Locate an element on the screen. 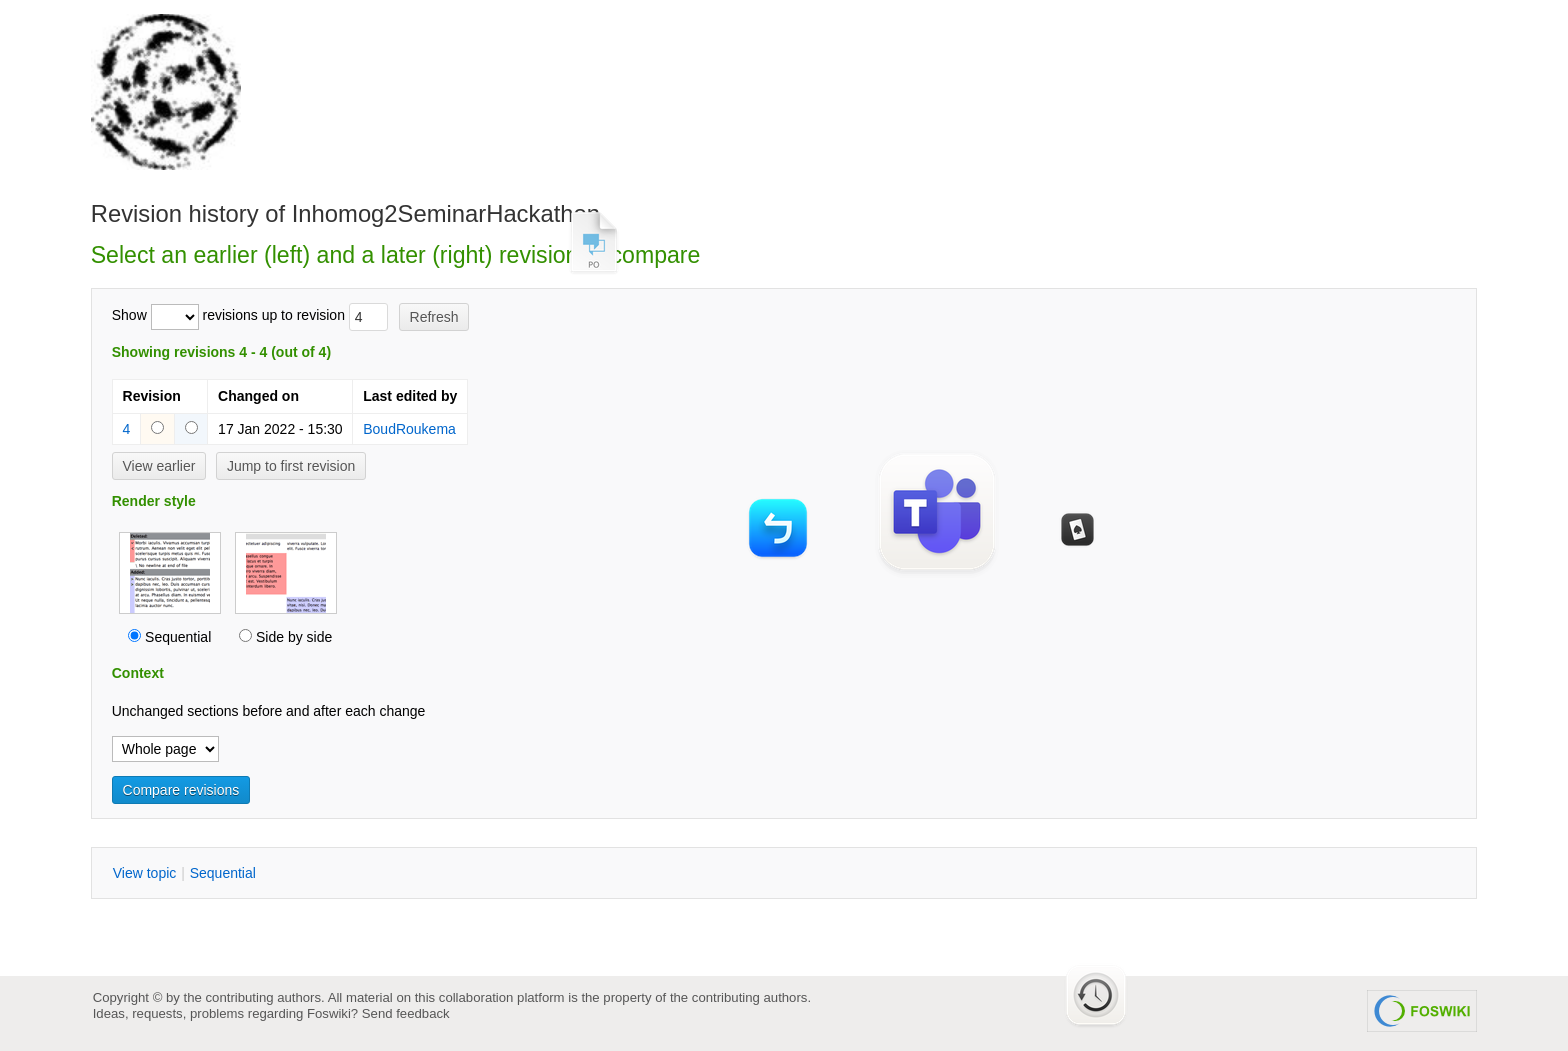  open déjà dup backup utility is located at coordinates (1096, 995).